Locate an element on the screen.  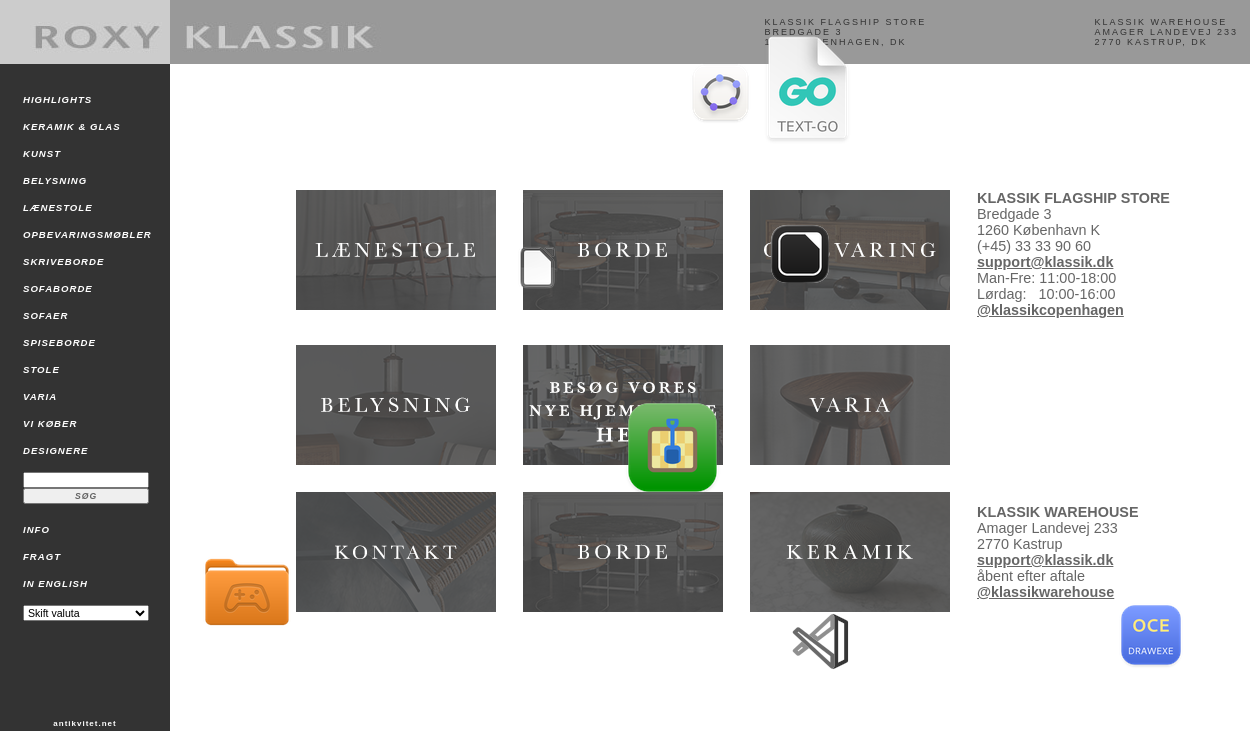
a go programming language source file is located at coordinates (807, 89).